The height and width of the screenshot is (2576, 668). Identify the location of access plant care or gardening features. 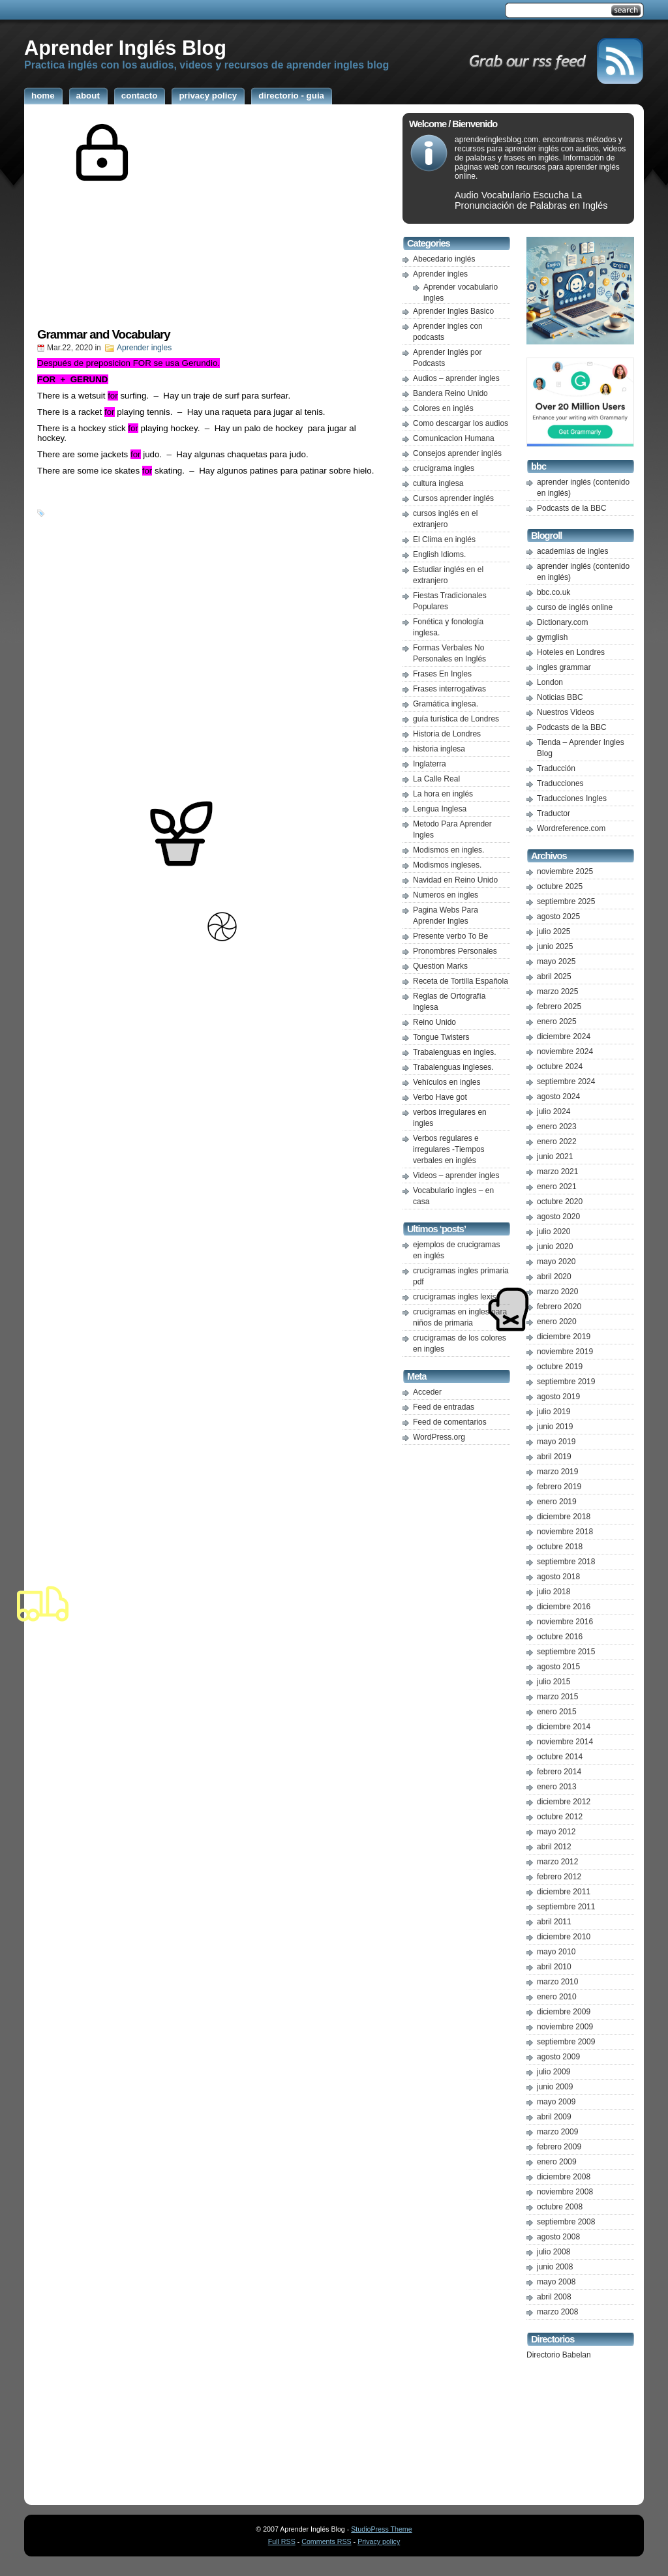
(180, 834).